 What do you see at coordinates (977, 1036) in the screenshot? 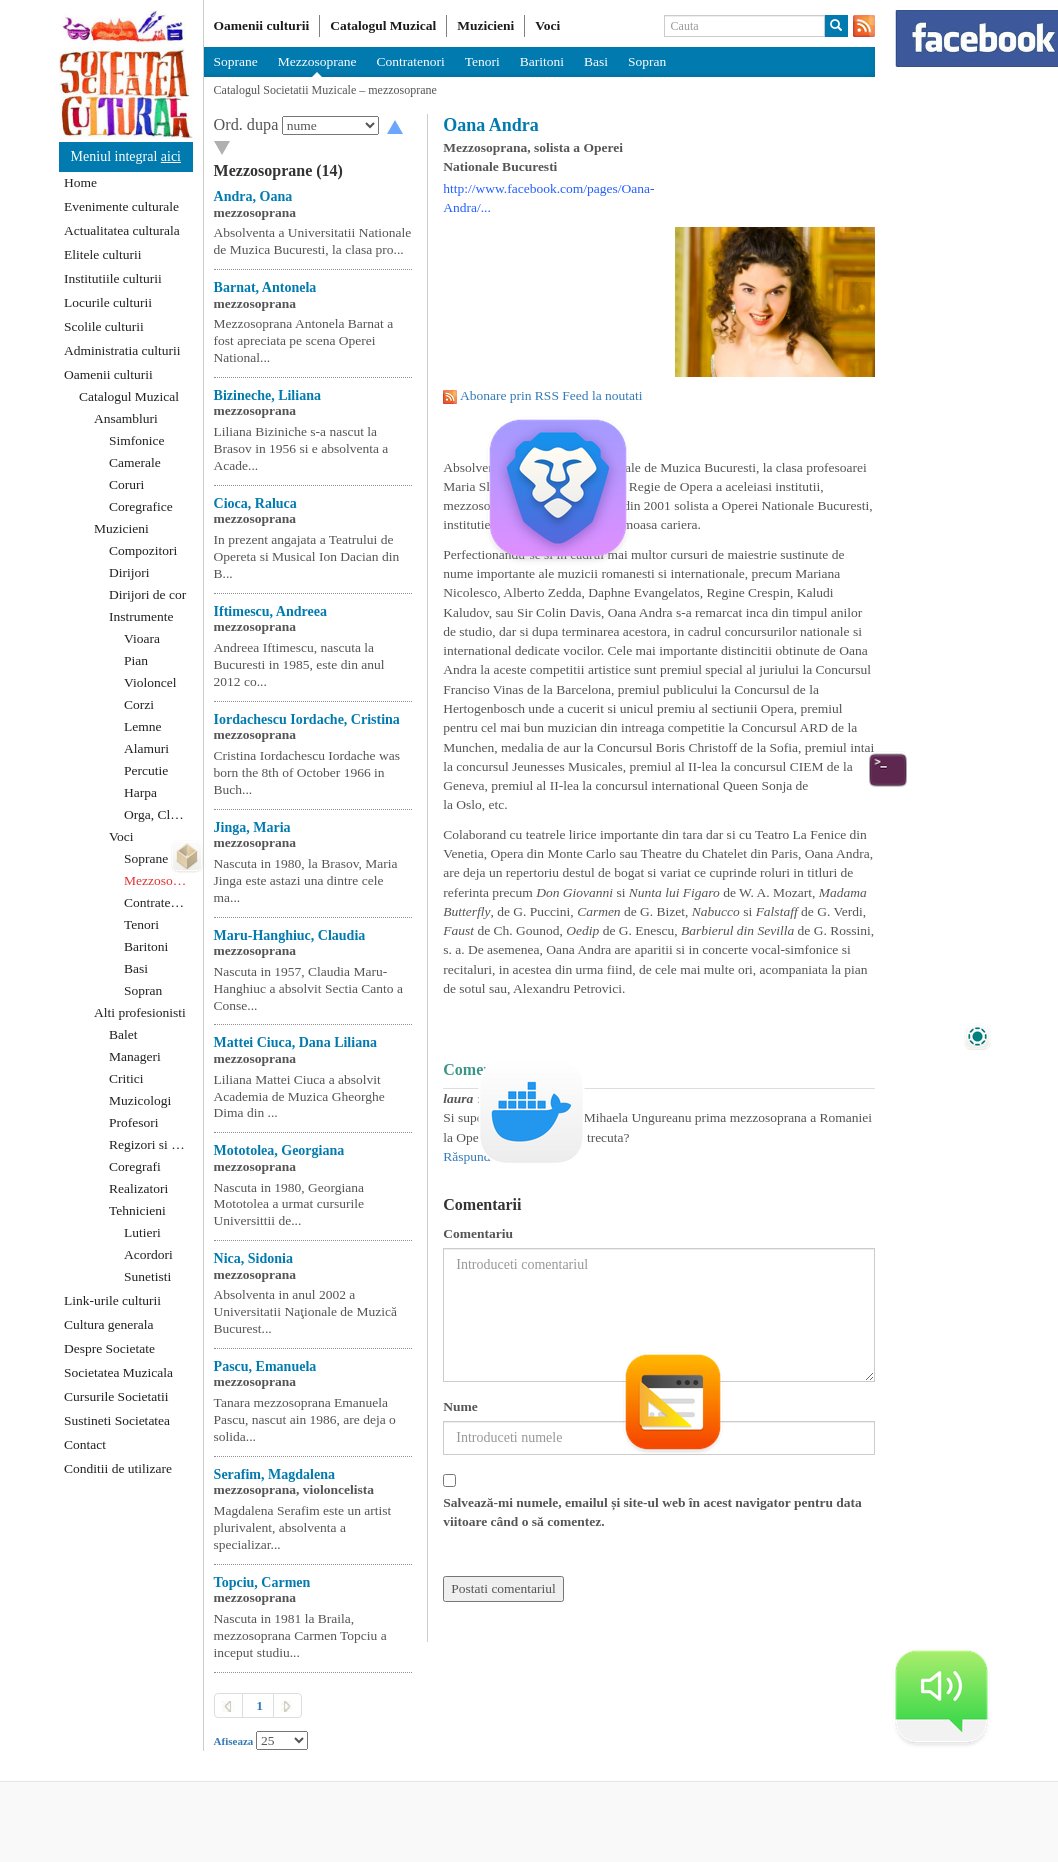
I see `open LocalSend app for local file sharing` at bounding box center [977, 1036].